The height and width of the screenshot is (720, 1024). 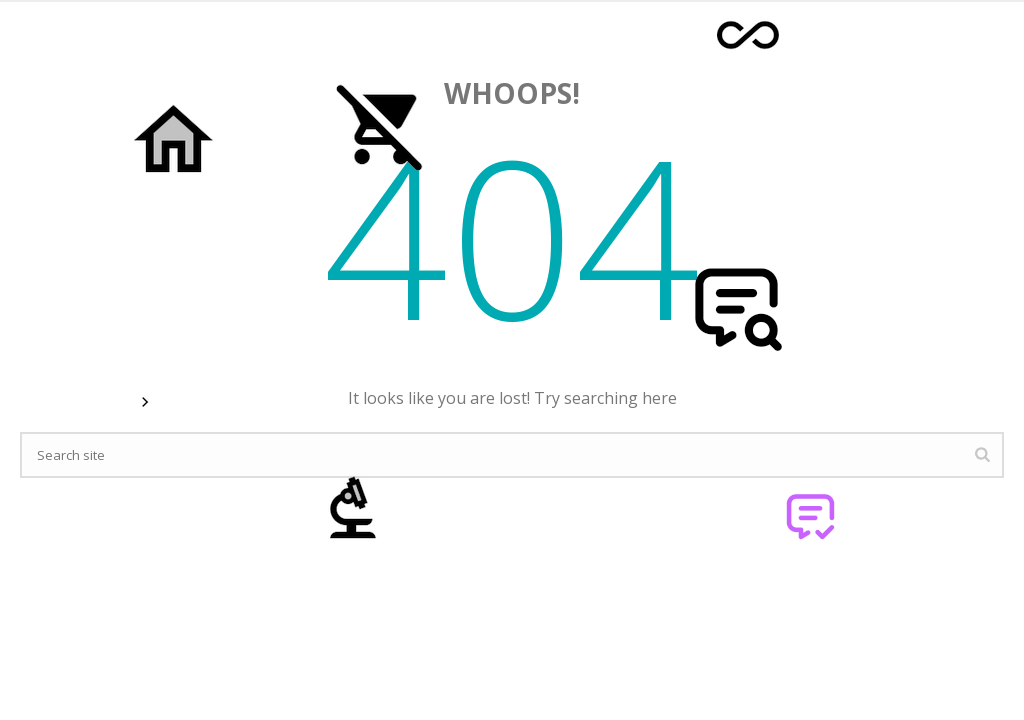 I want to click on navigate to the next item or page, so click(x=145, y=402).